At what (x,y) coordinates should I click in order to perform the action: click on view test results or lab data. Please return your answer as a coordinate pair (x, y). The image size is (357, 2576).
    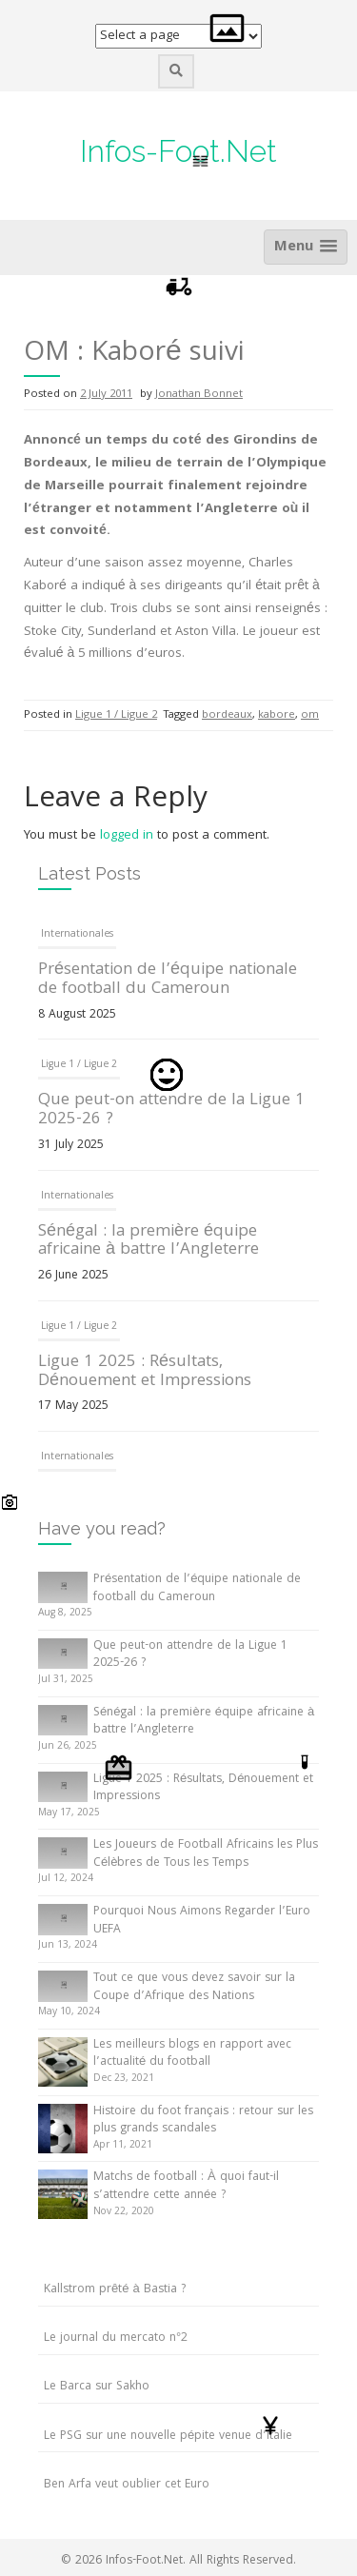
    Looking at the image, I should click on (305, 1762).